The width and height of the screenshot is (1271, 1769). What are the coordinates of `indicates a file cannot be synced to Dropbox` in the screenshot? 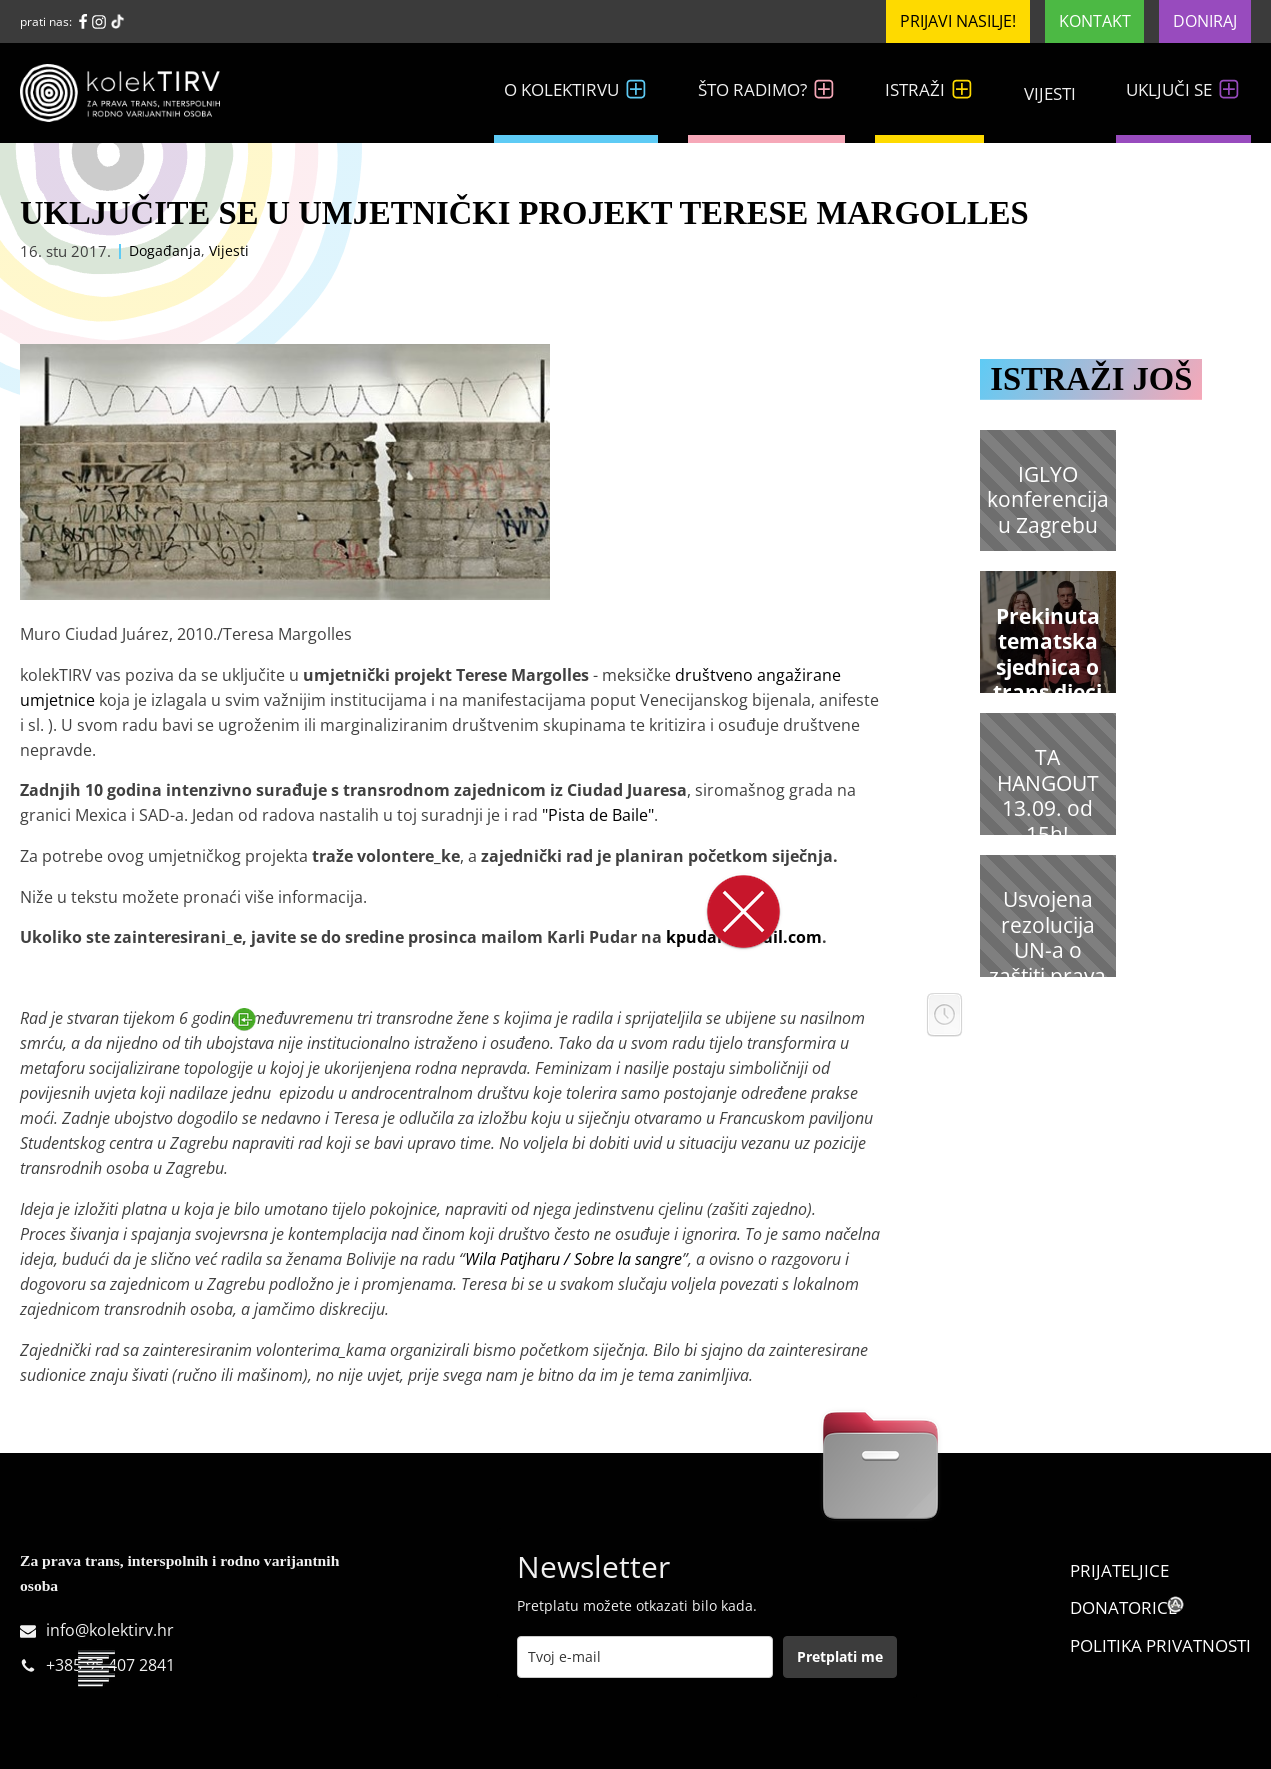 It's located at (743, 911).